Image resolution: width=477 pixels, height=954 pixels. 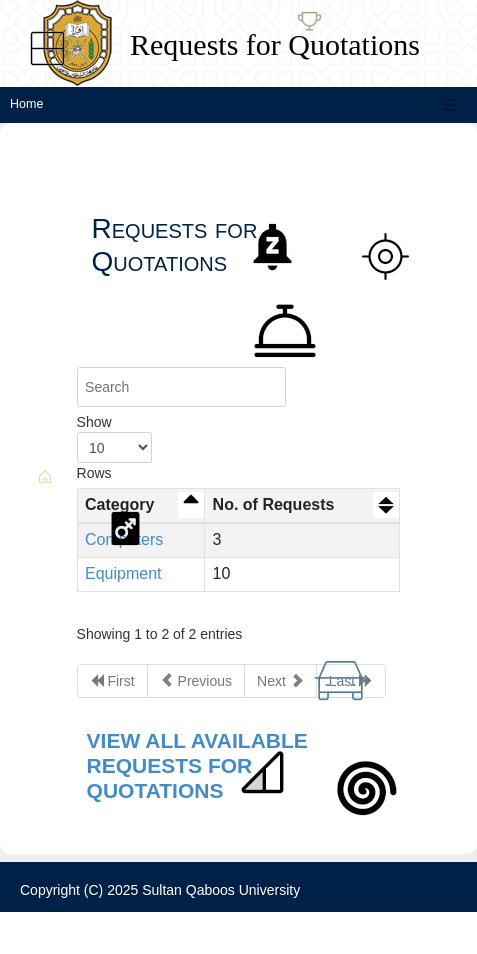 I want to click on notifications are currently paused or snoozed, so click(x=272, y=246).